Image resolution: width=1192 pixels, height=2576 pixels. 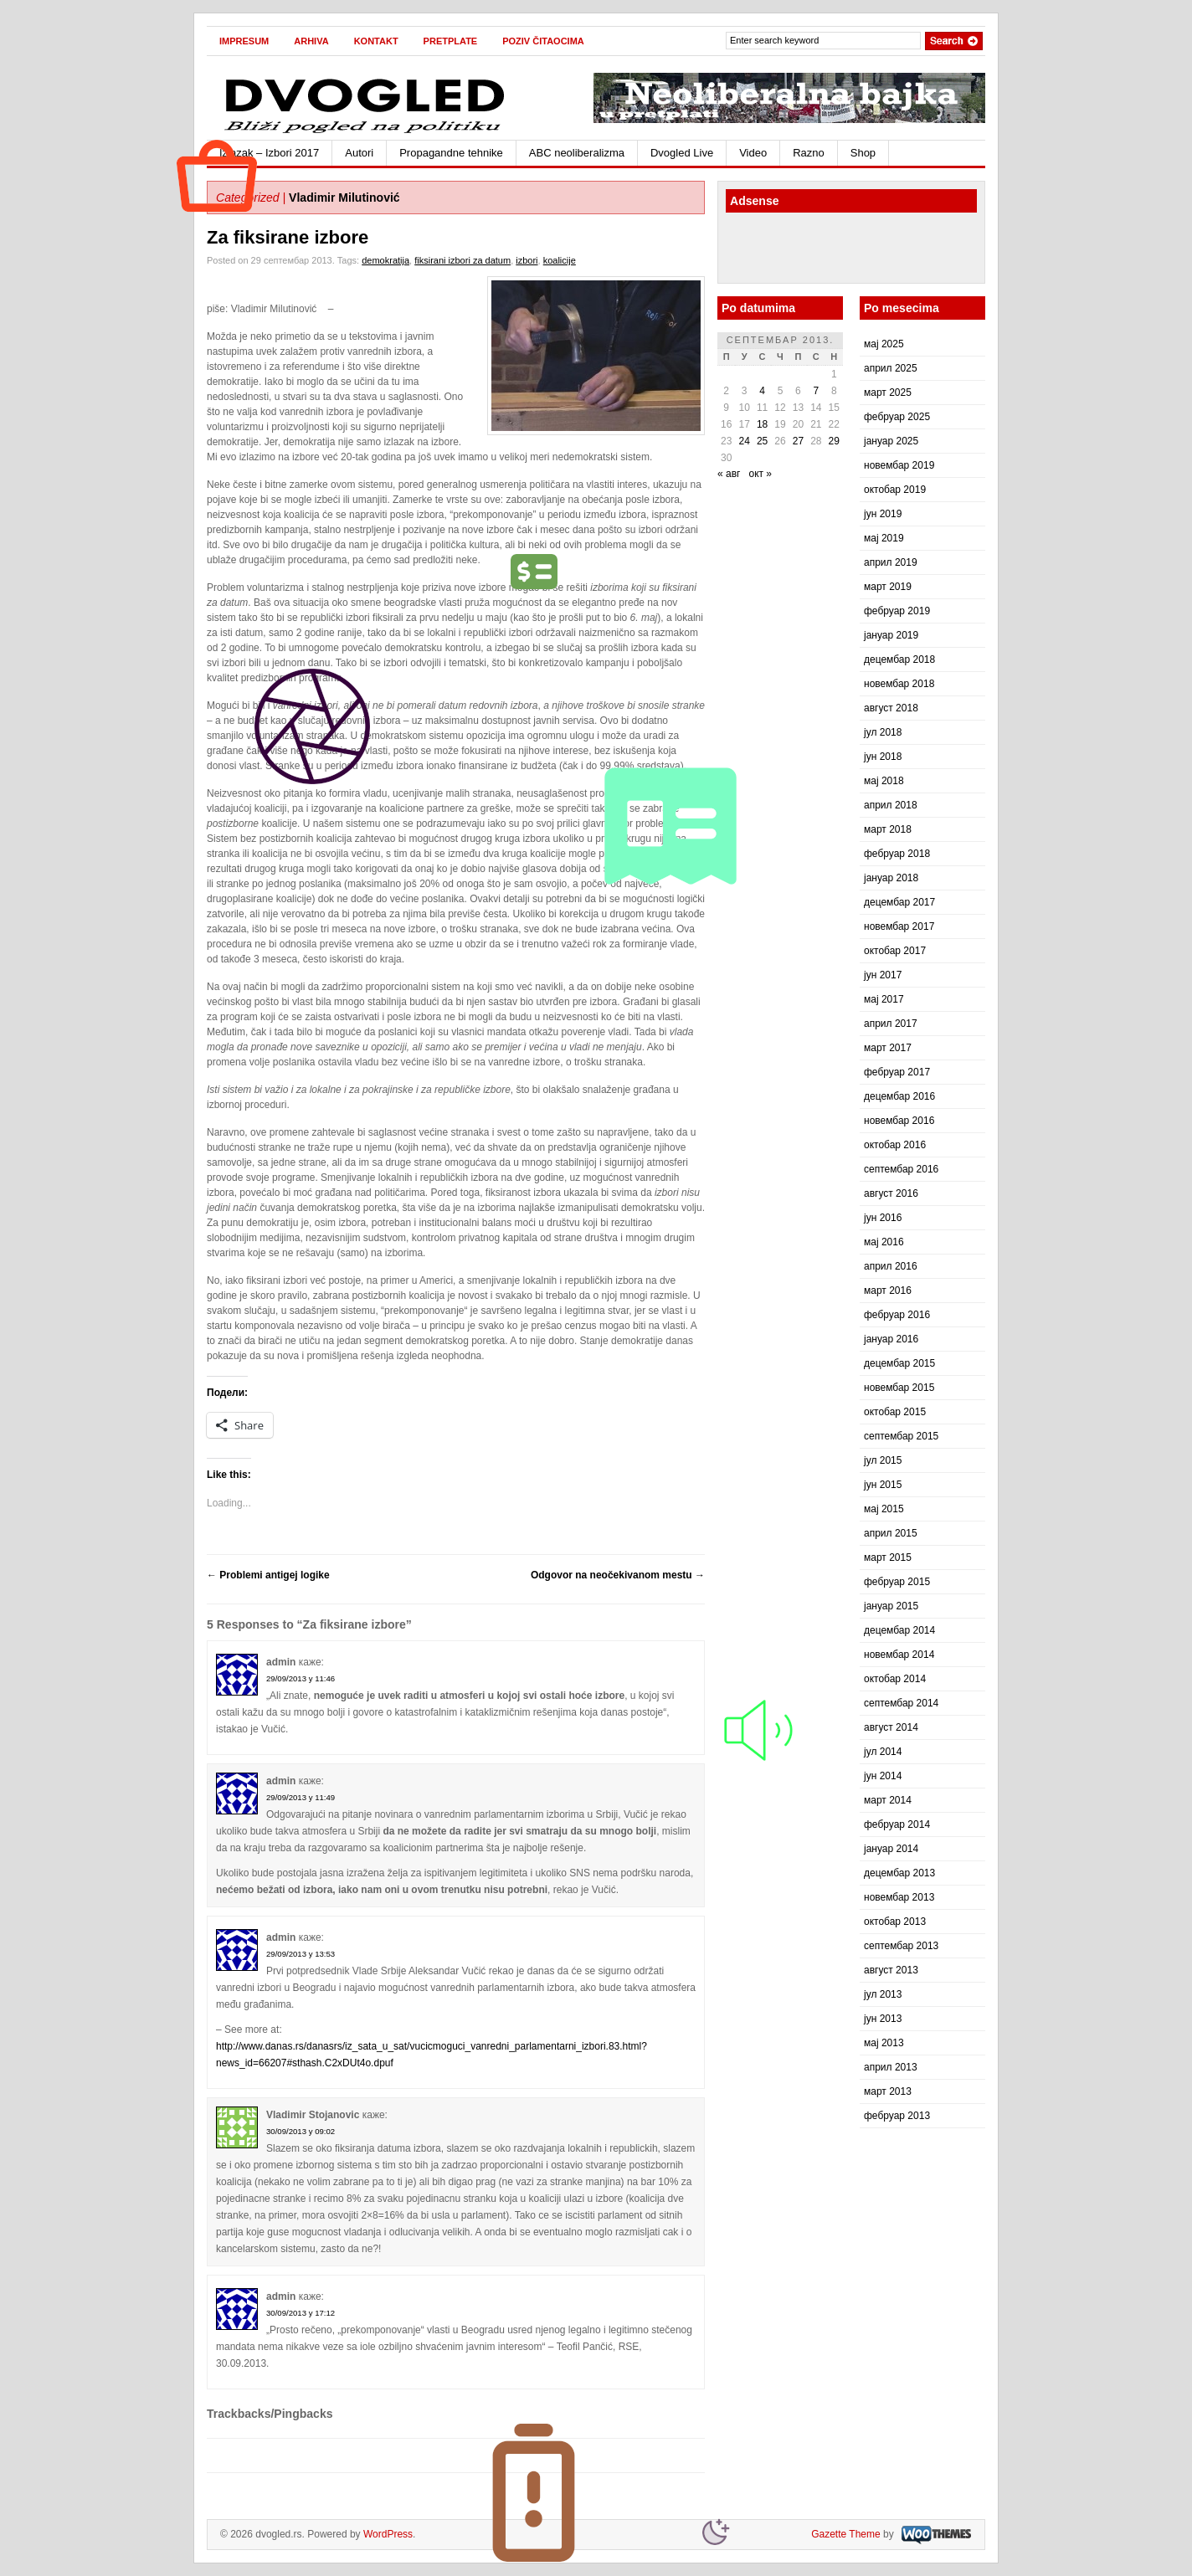 What do you see at coordinates (670, 824) in the screenshot?
I see `view news articles or press clippings` at bounding box center [670, 824].